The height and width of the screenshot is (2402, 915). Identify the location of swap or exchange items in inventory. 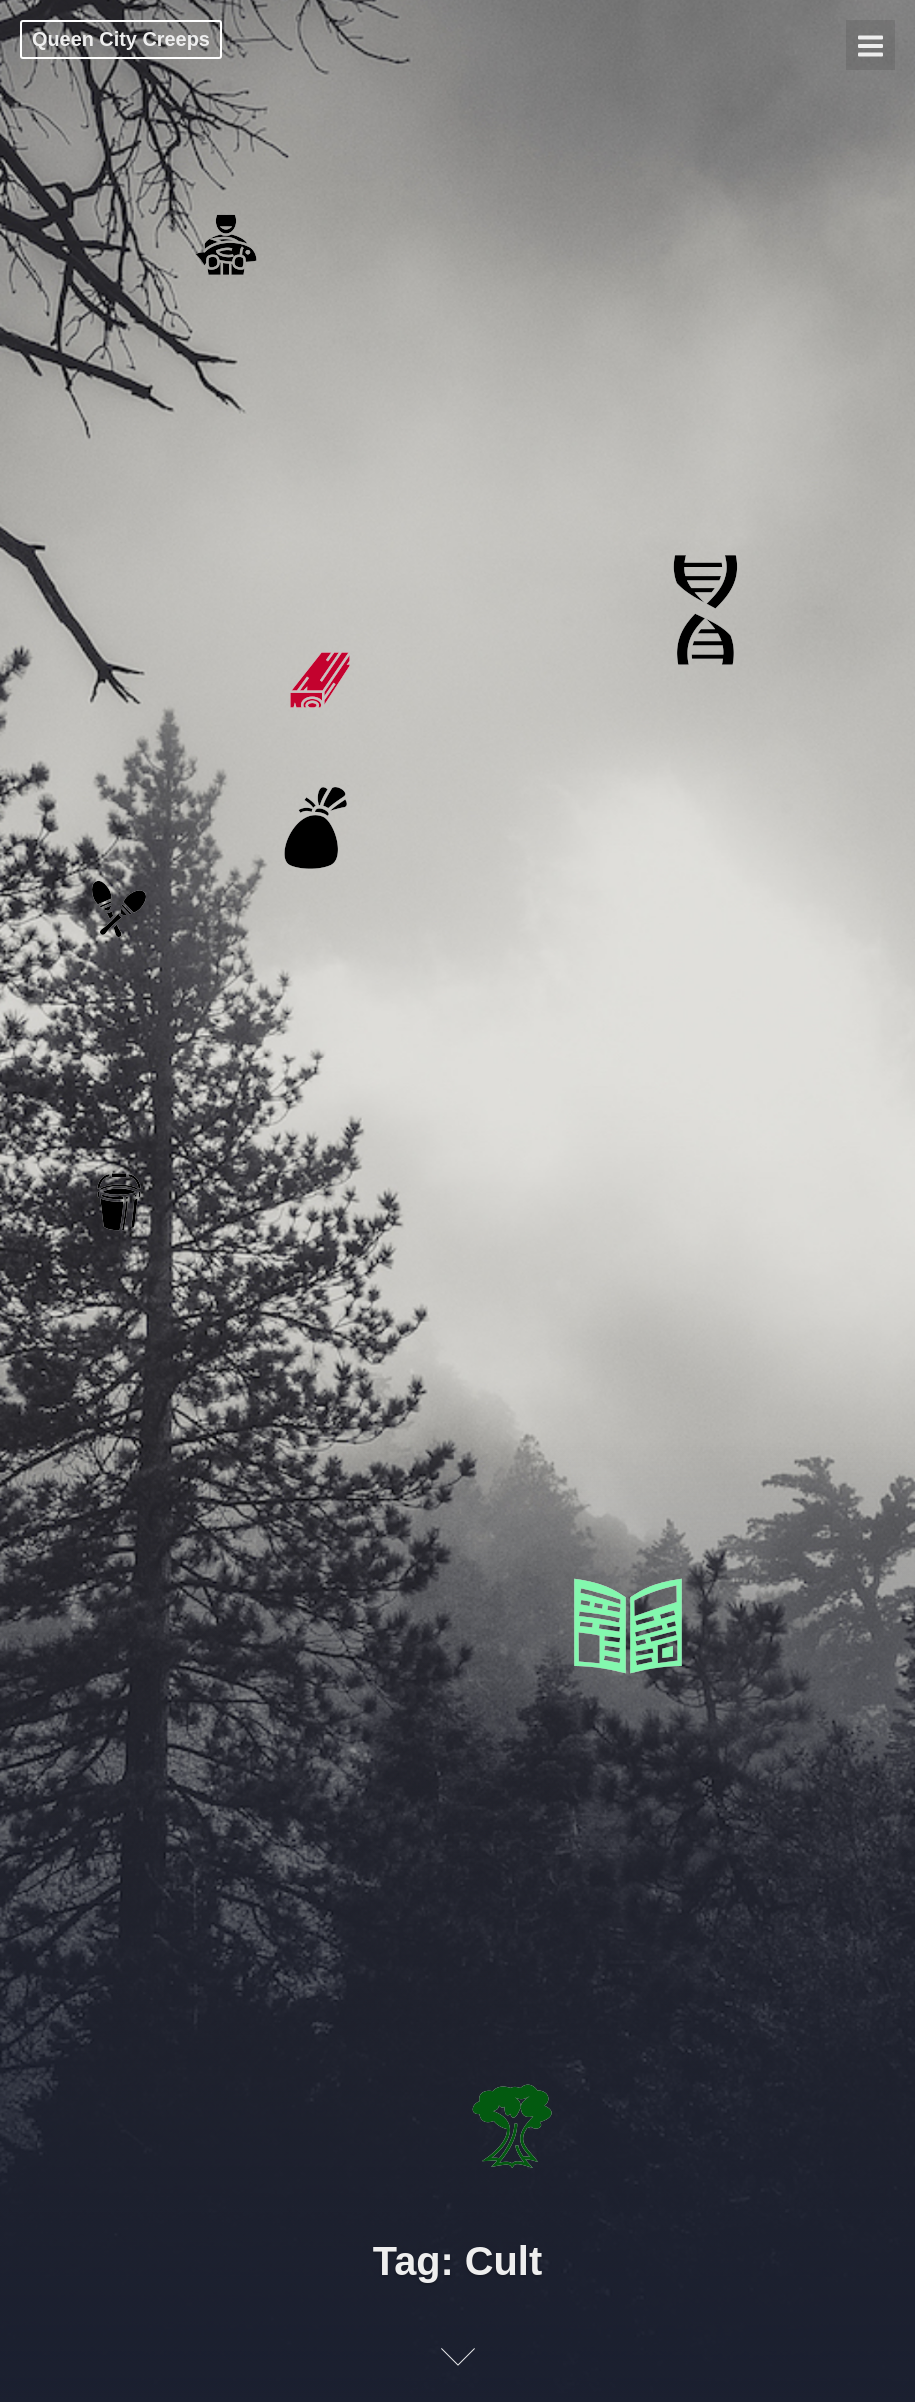
(316, 827).